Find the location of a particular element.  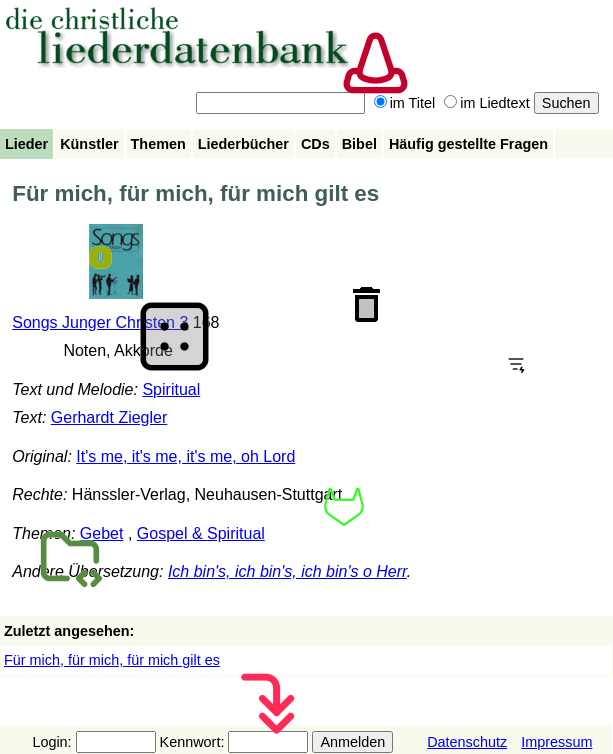

represents a dice roll result of four is located at coordinates (174, 336).